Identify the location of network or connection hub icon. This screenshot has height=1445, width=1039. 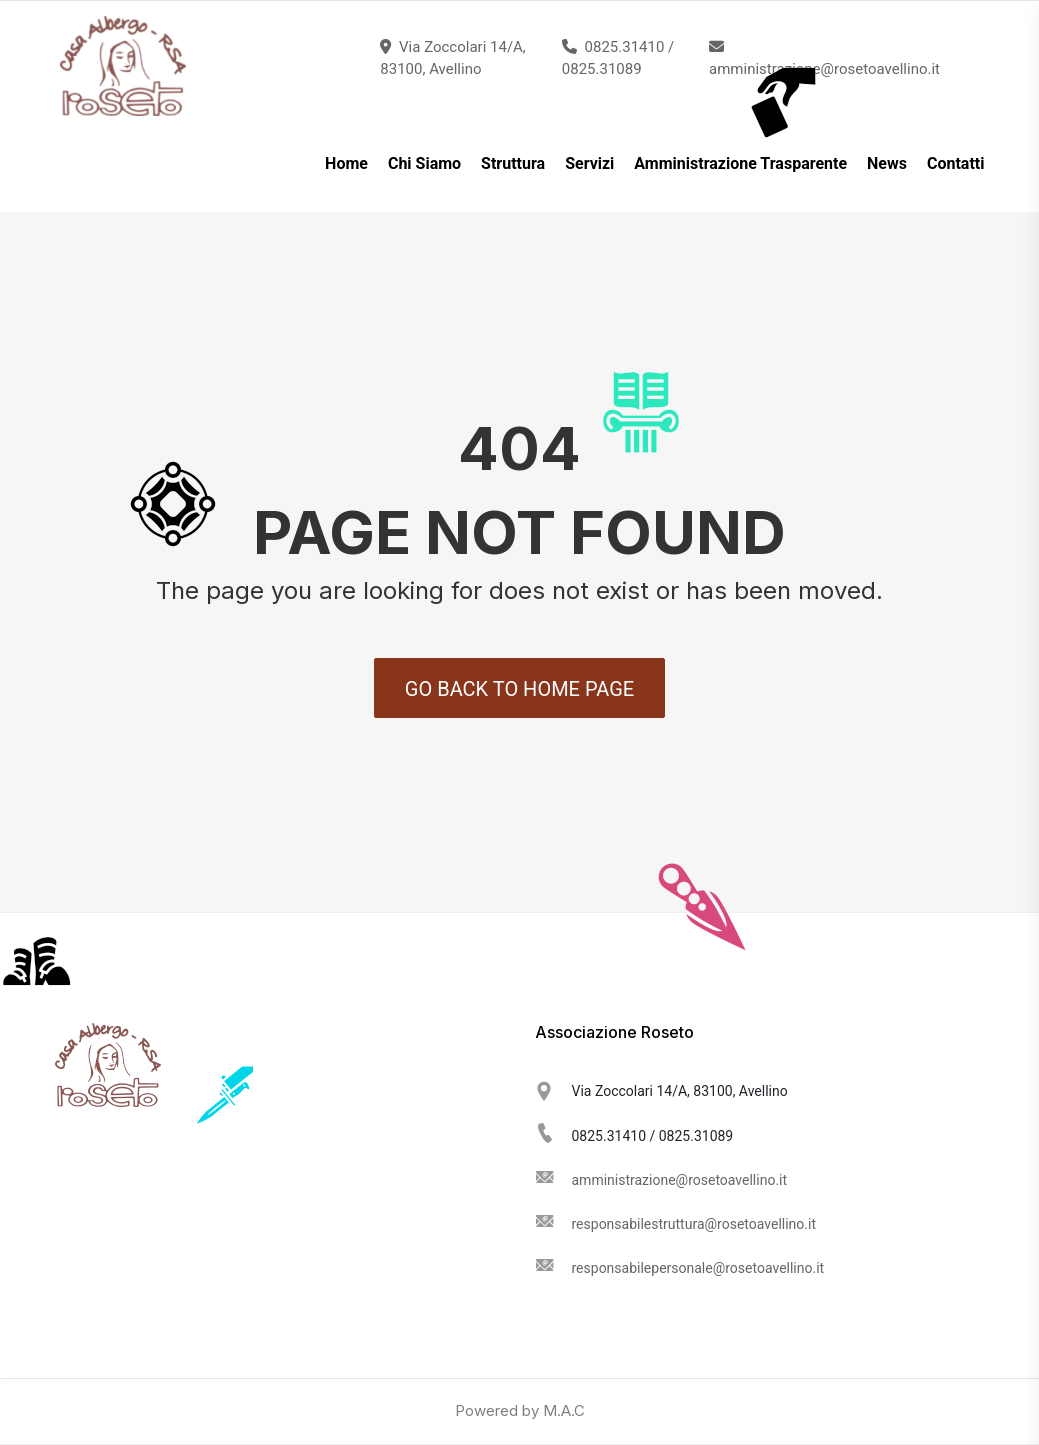
(173, 504).